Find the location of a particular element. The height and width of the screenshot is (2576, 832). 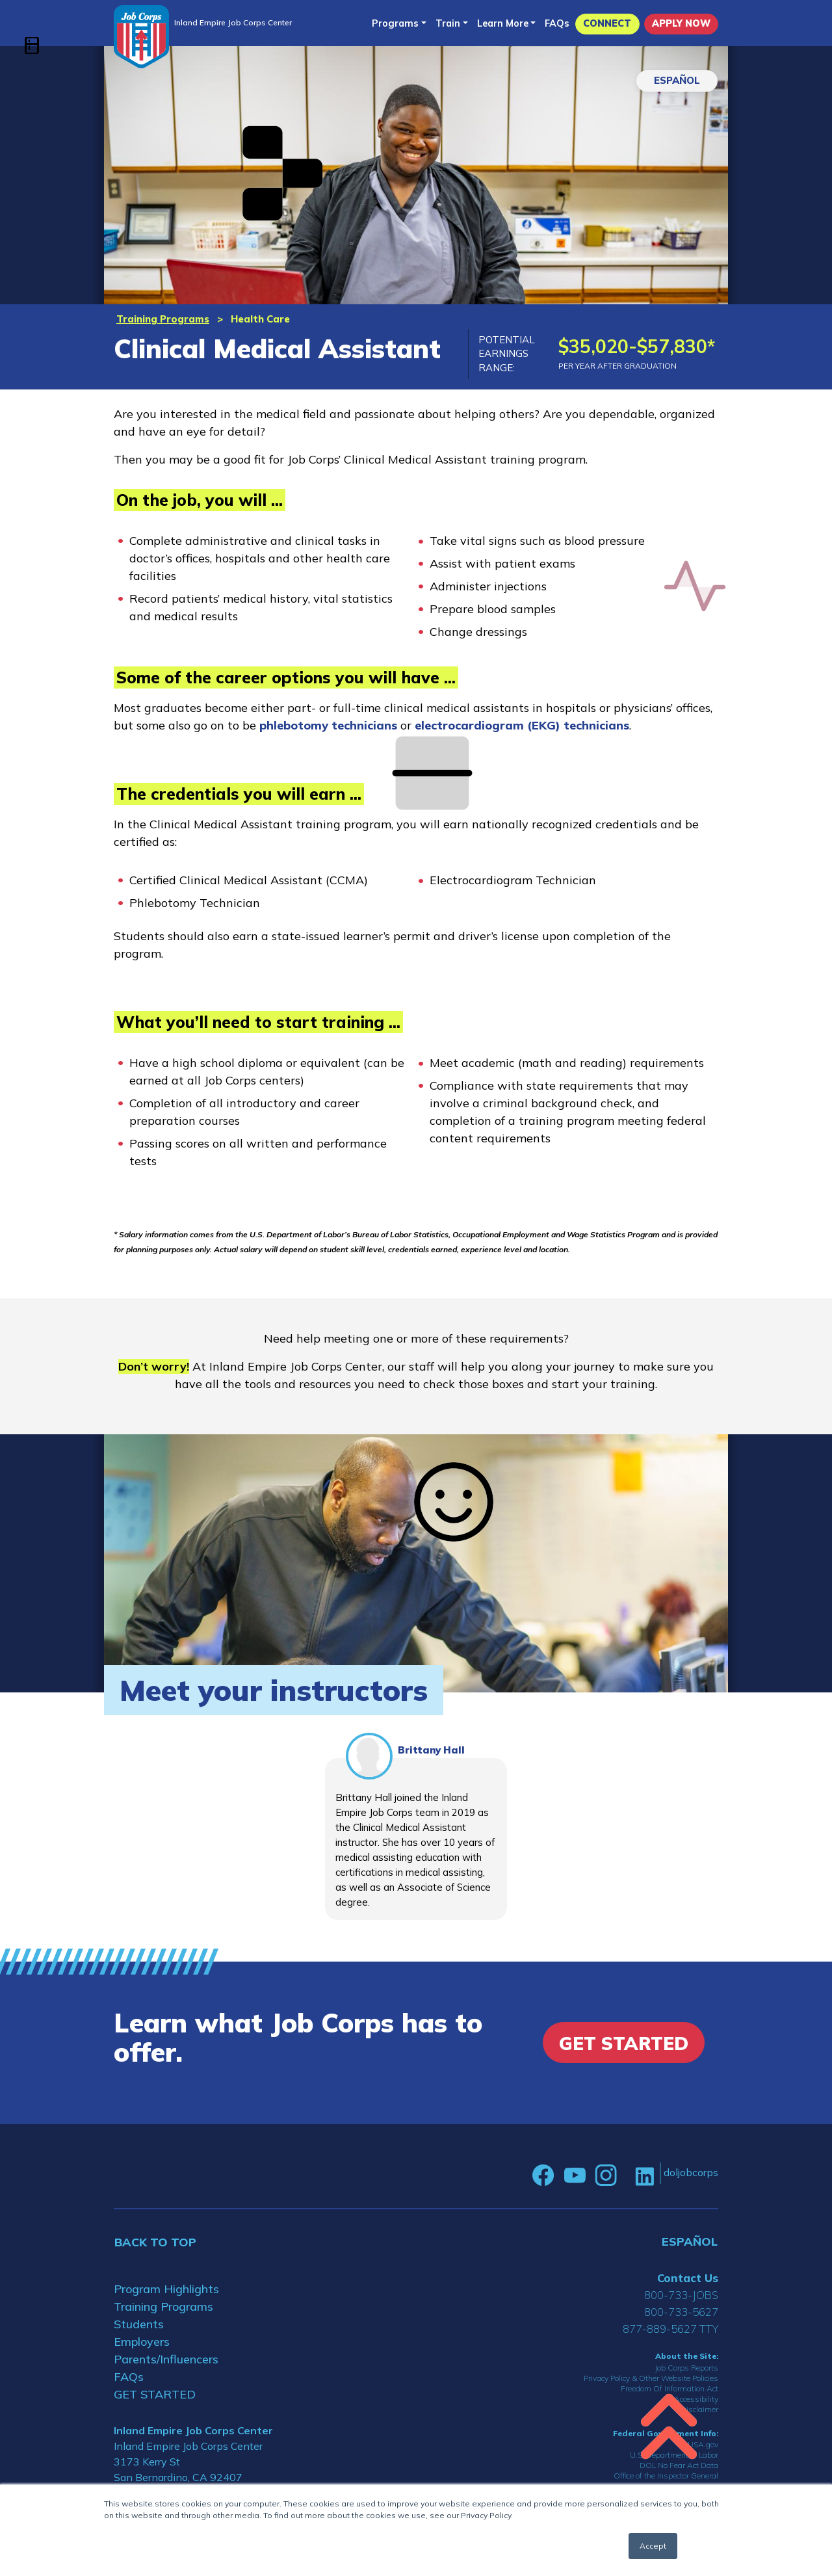

access kitchen appliances or settings is located at coordinates (32, 46).